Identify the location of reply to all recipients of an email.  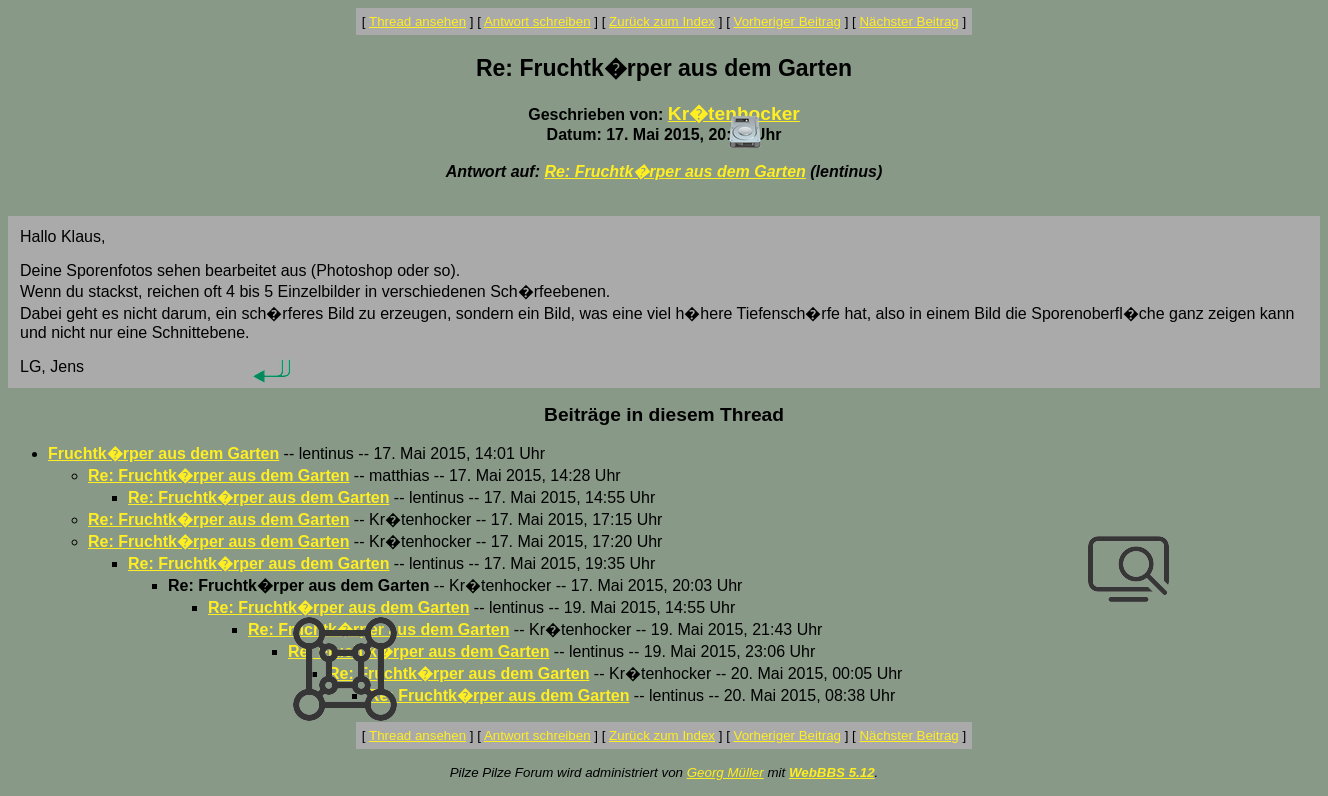
(271, 371).